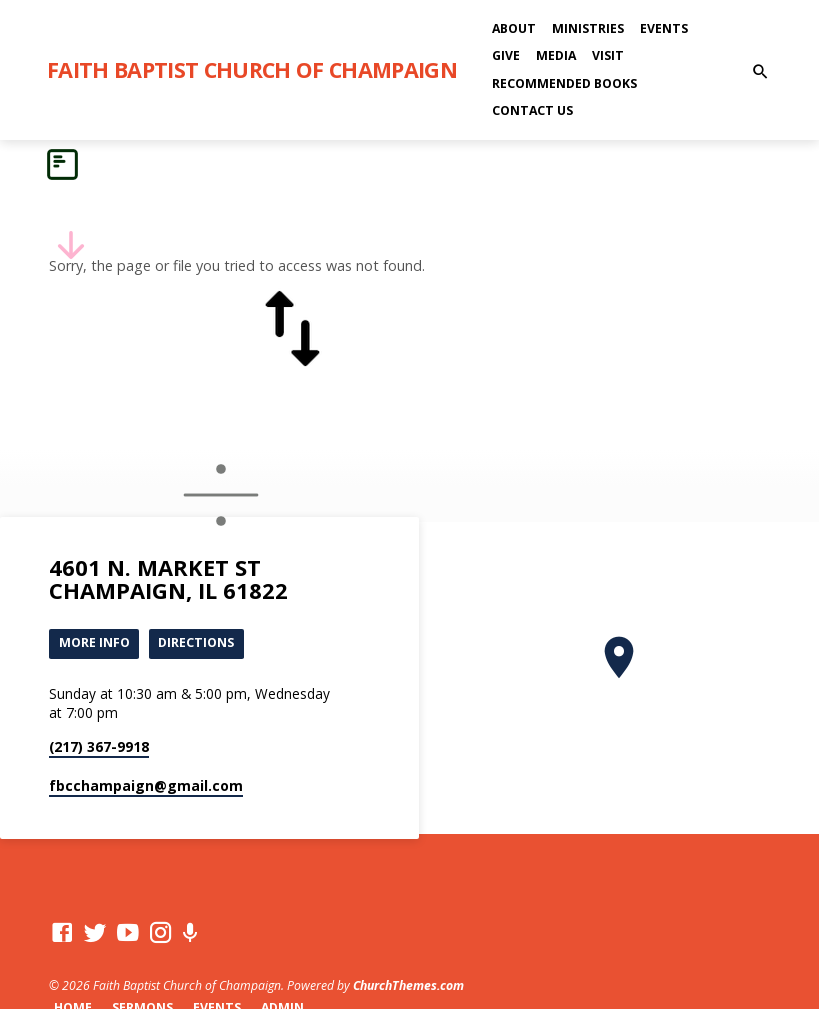  I want to click on swap or reverse the order of items, so click(292, 328).